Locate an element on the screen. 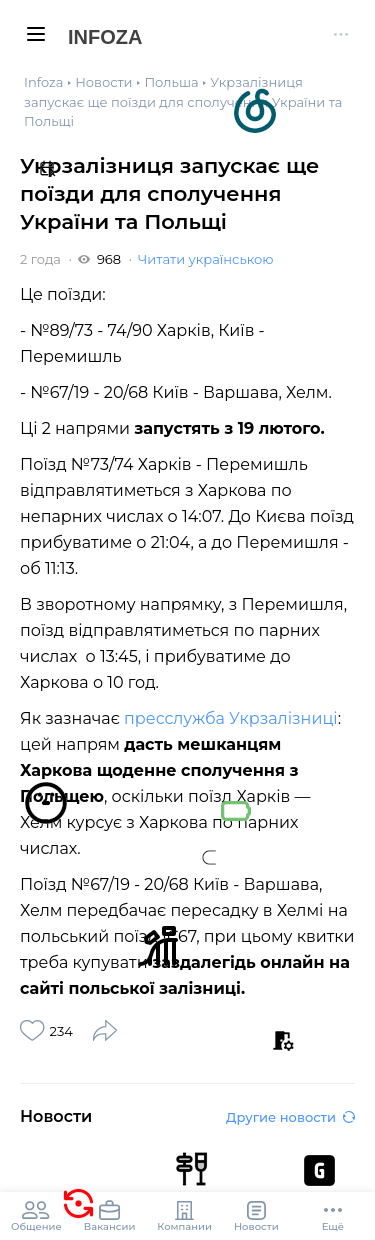 The image size is (375, 1240). browse amusement park attractions is located at coordinates (158, 946).